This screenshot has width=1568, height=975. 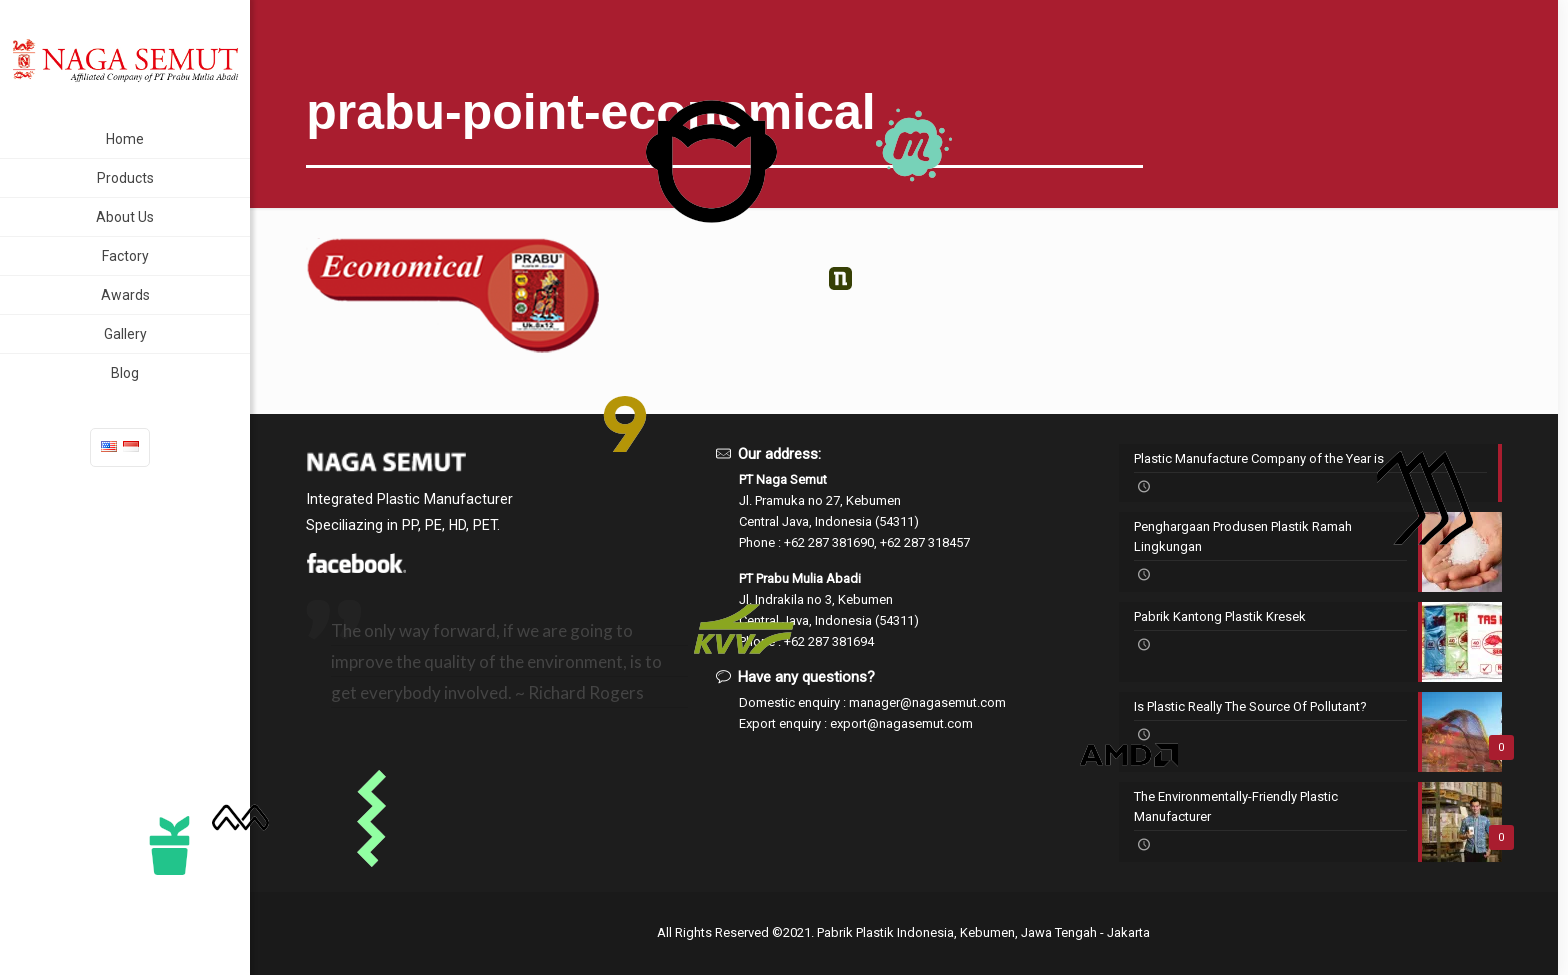 I want to click on momenteo app logo, so click(x=240, y=817).